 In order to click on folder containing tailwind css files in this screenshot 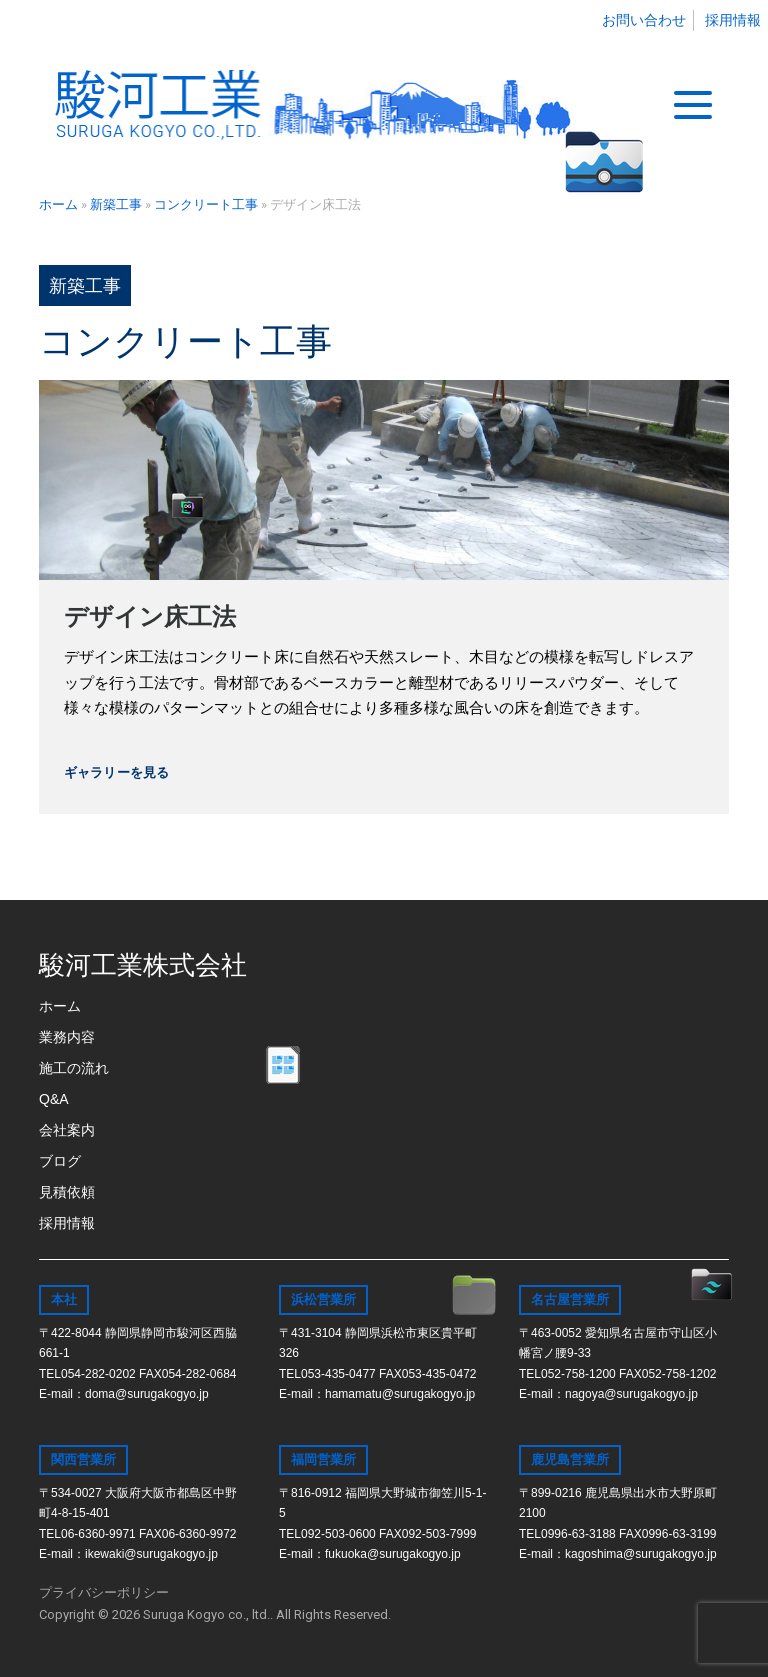, I will do `click(711, 1285)`.